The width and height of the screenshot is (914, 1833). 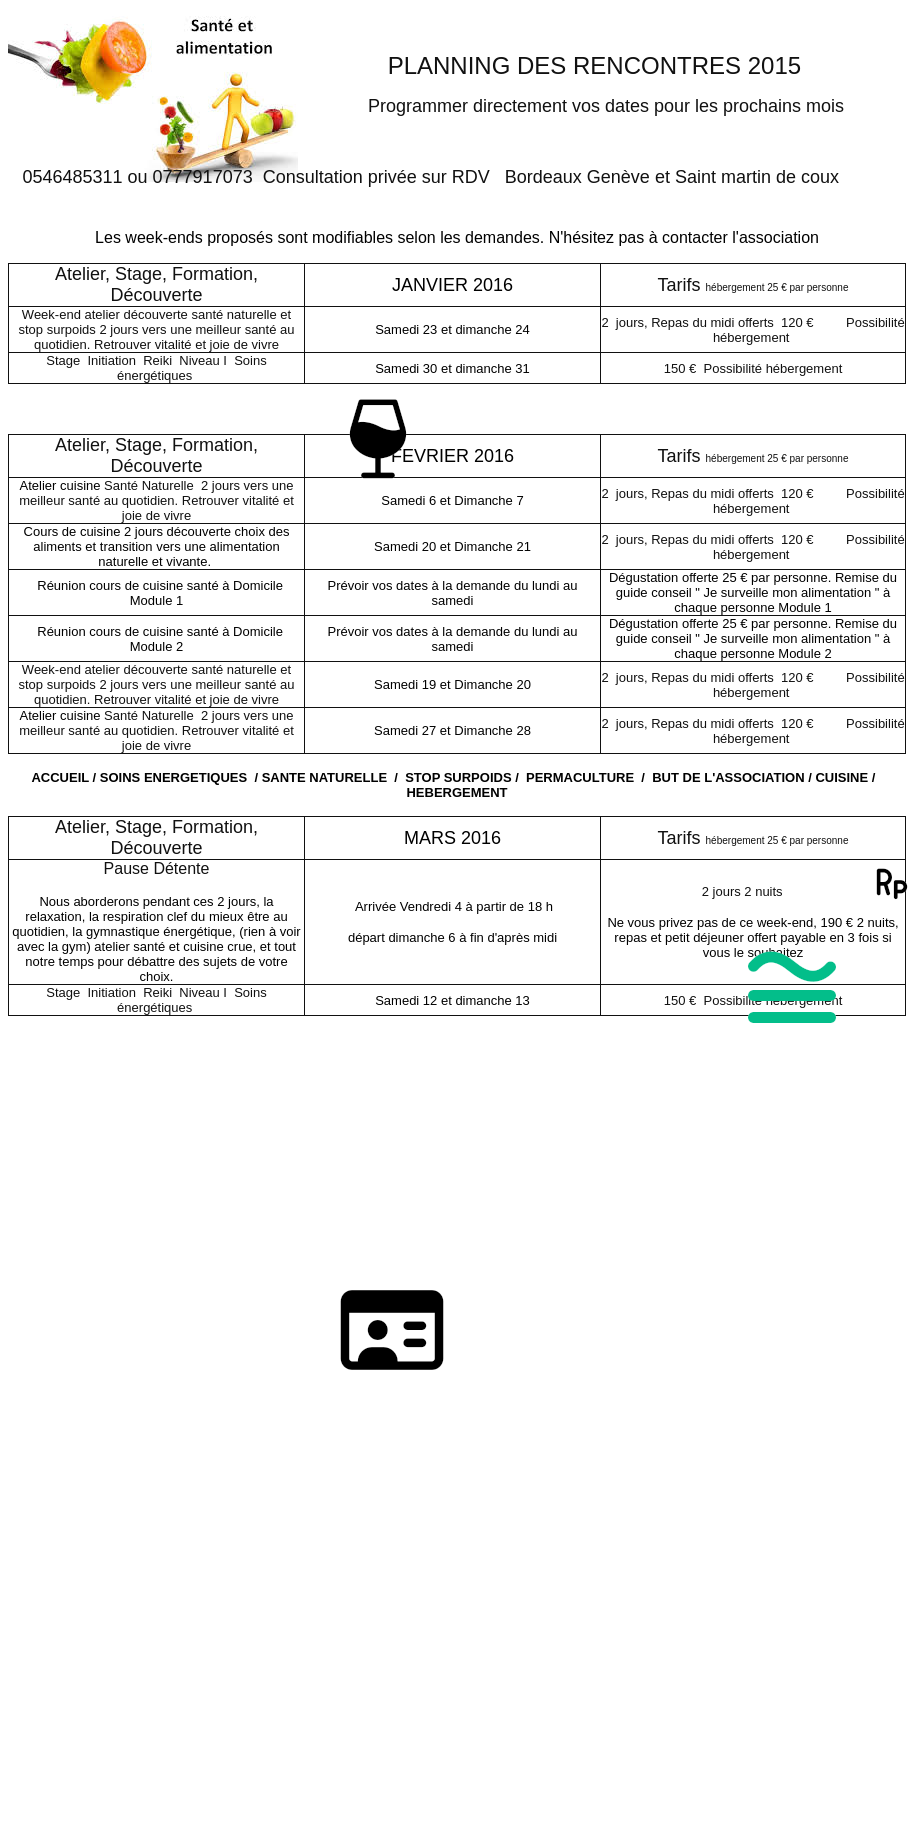 I want to click on view or manage your driver's license, so click(x=392, y=1330).